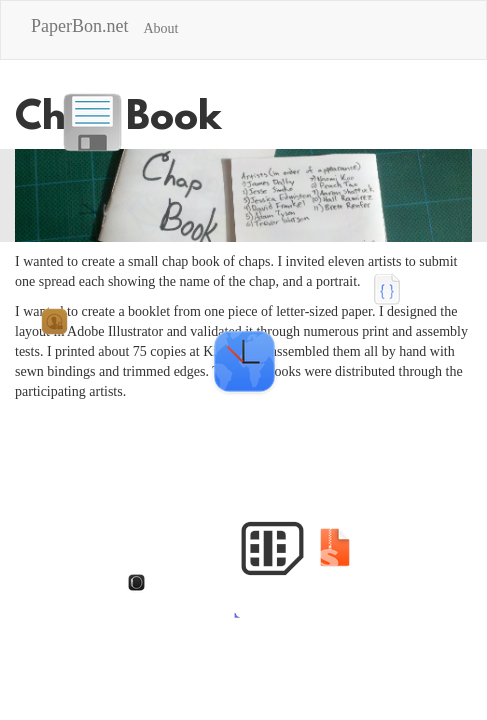 The image size is (487, 720). Describe the element at coordinates (136, 582) in the screenshot. I see `open the watch app` at that location.